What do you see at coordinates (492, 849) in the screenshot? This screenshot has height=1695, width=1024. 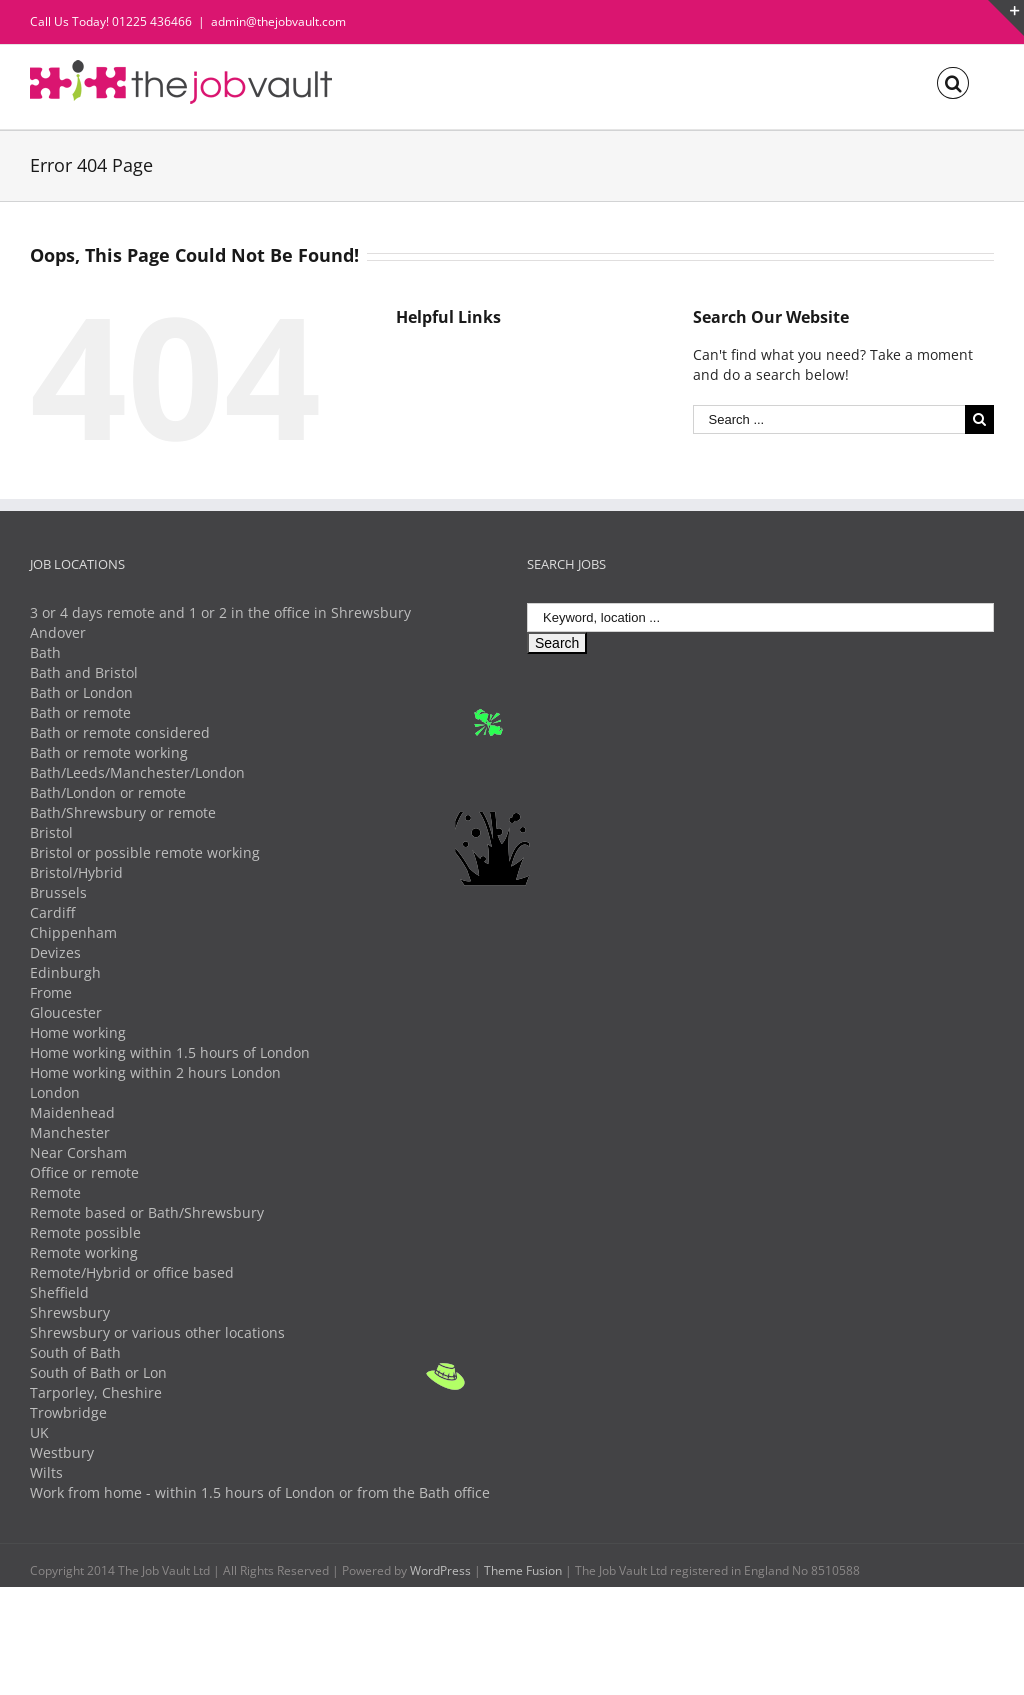 I see `indicates volcanic activity or eruption event` at bounding box center [492, 849].